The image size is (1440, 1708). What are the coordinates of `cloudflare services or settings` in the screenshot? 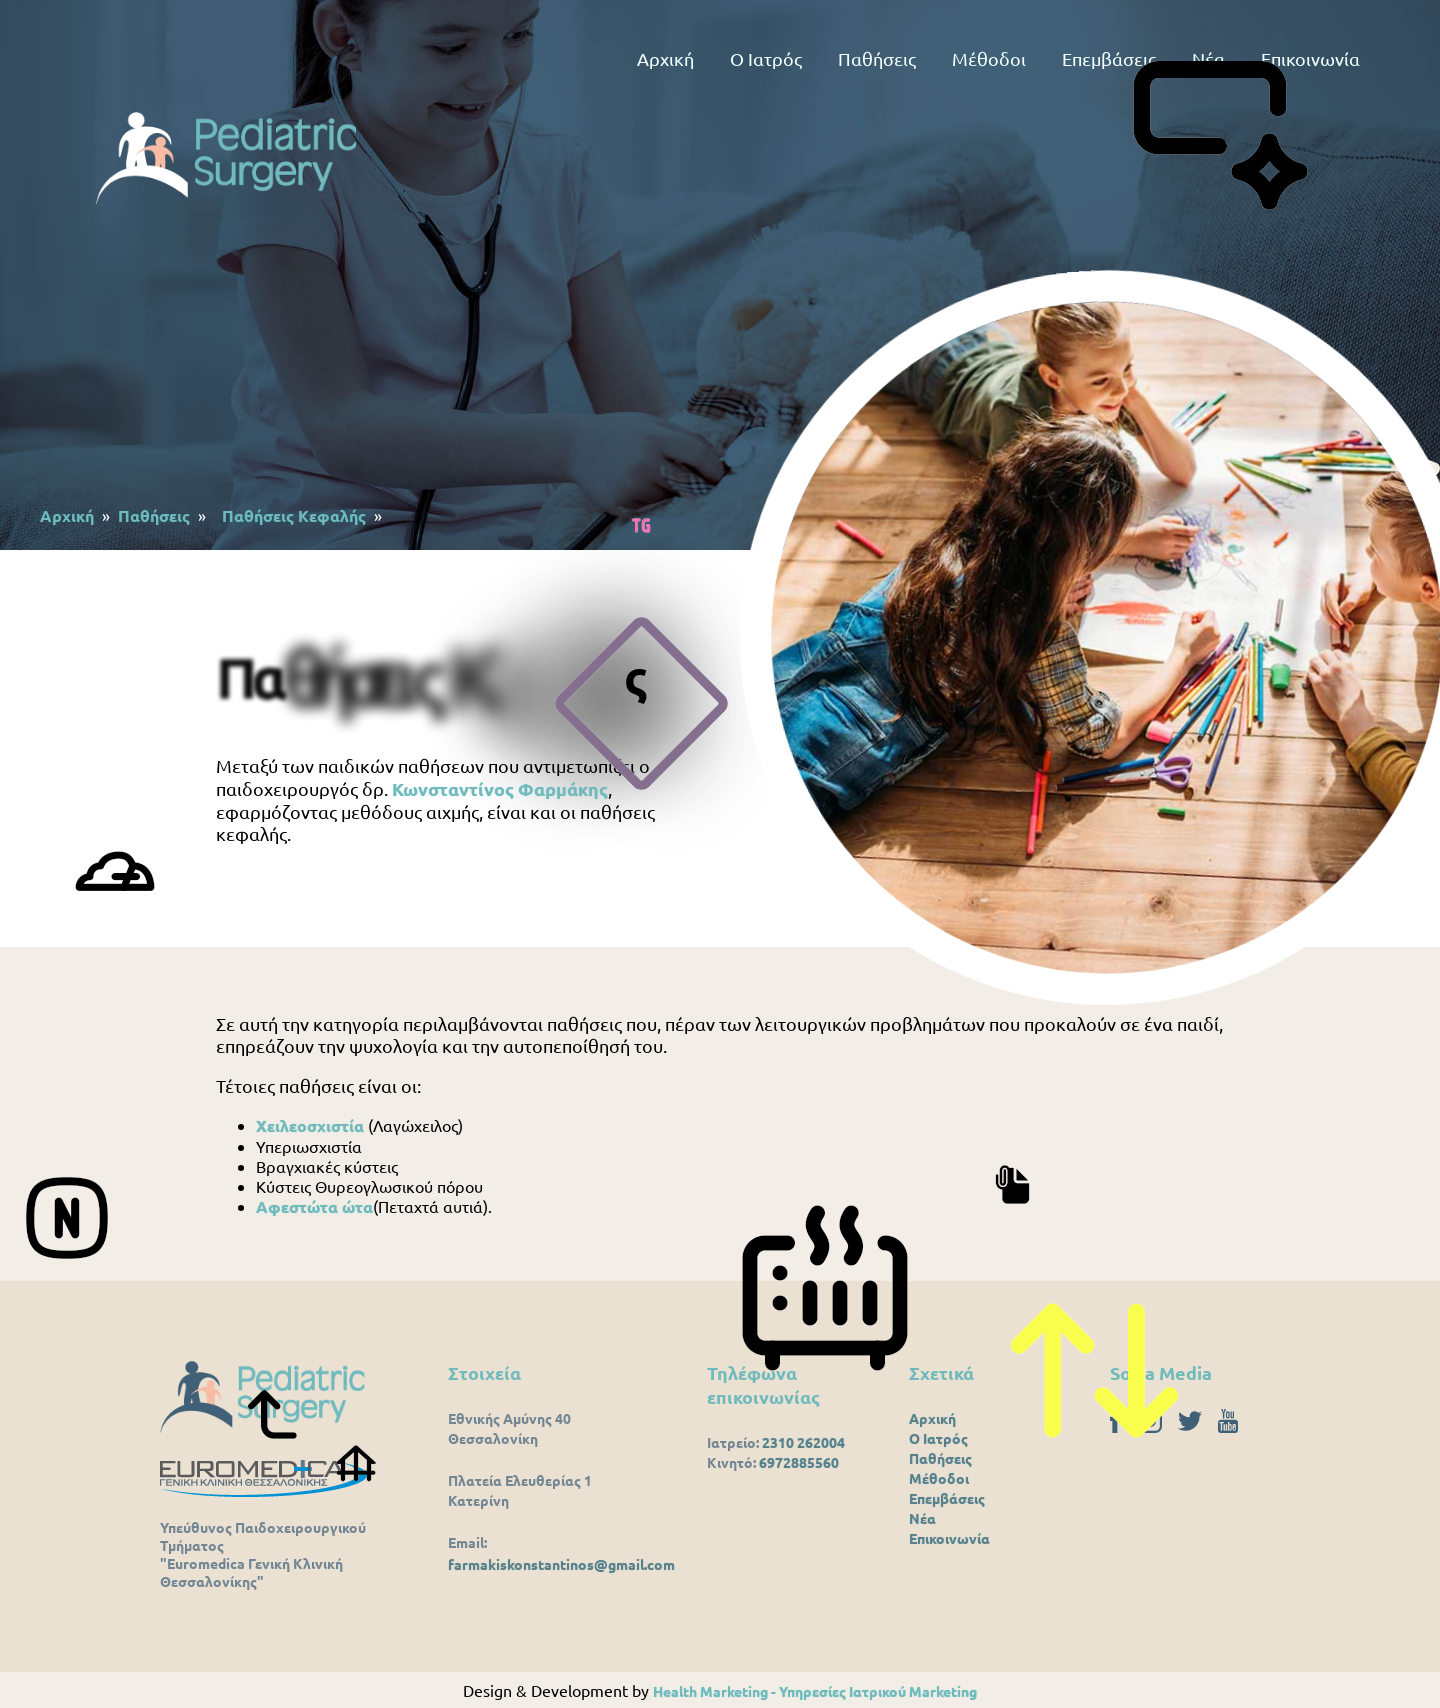 It's located at (115, 873).